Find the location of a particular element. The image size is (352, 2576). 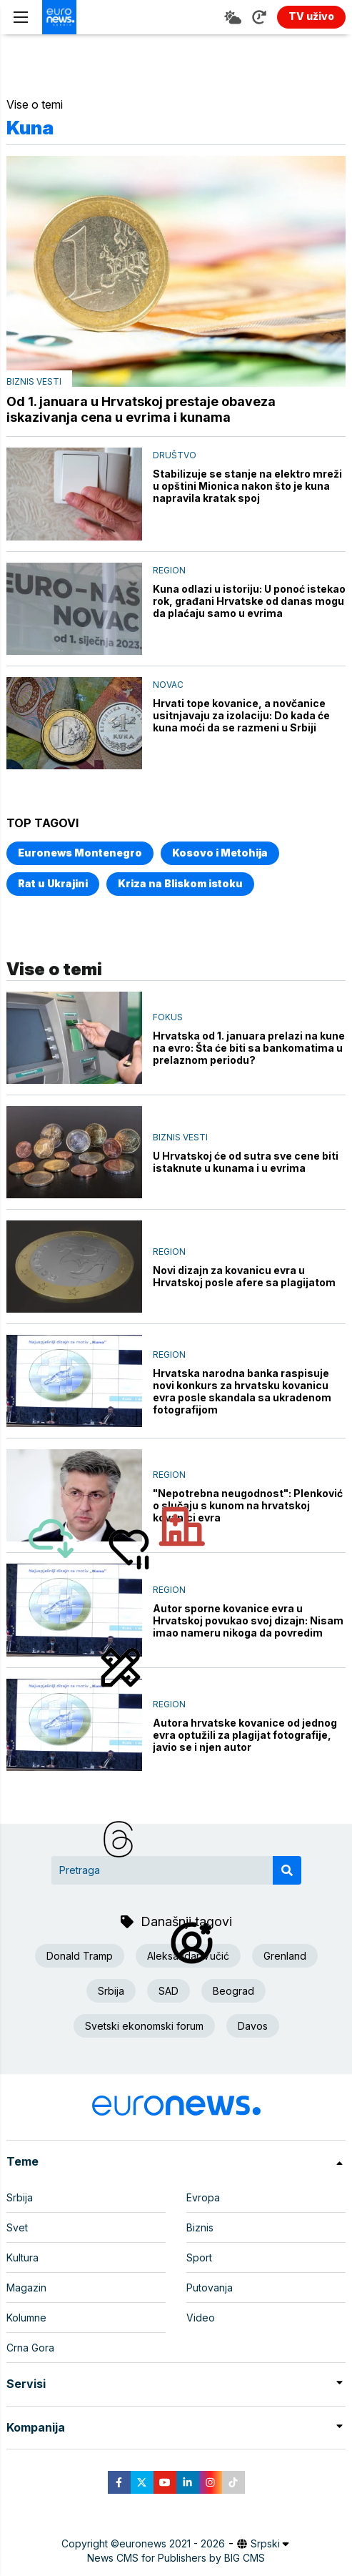

access settings or configuration options is located at coordinates (121, 1667).